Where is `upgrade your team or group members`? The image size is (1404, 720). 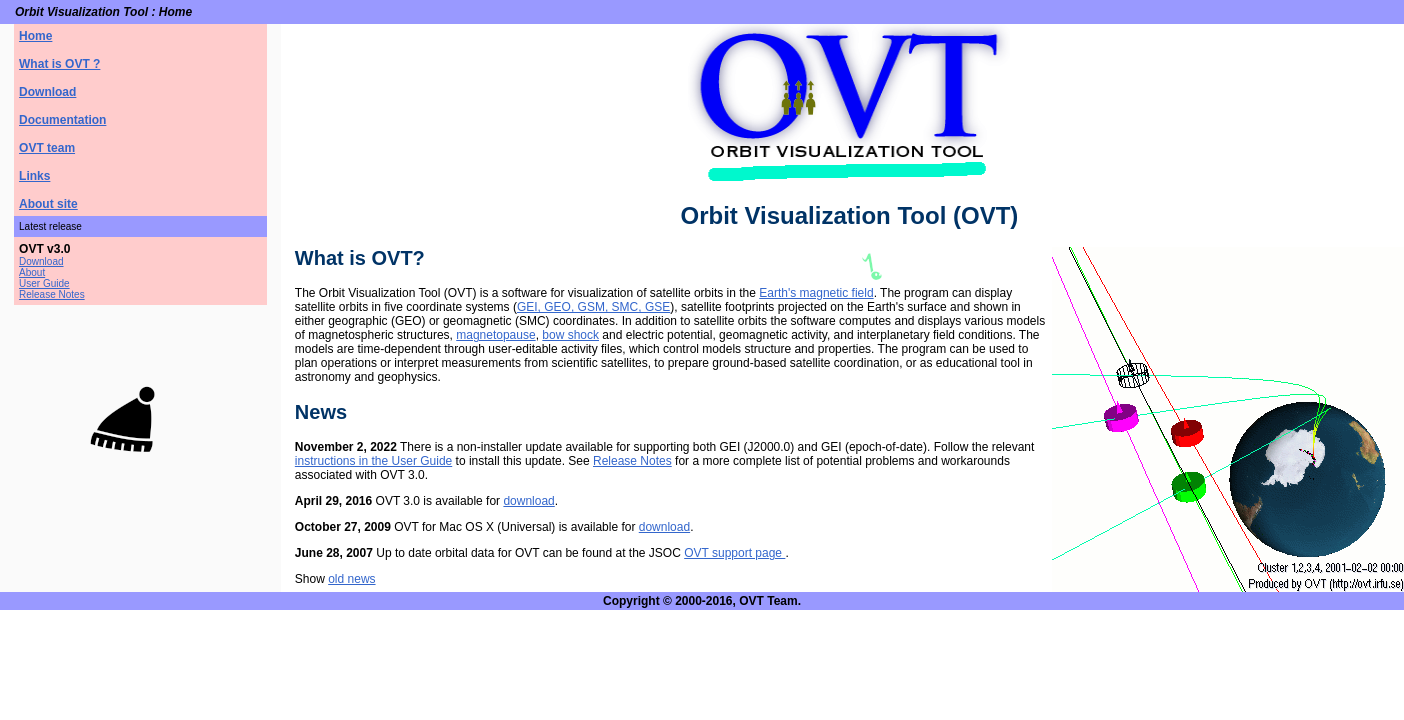 upgrade your team or group members is located at coordinates (798, 97).